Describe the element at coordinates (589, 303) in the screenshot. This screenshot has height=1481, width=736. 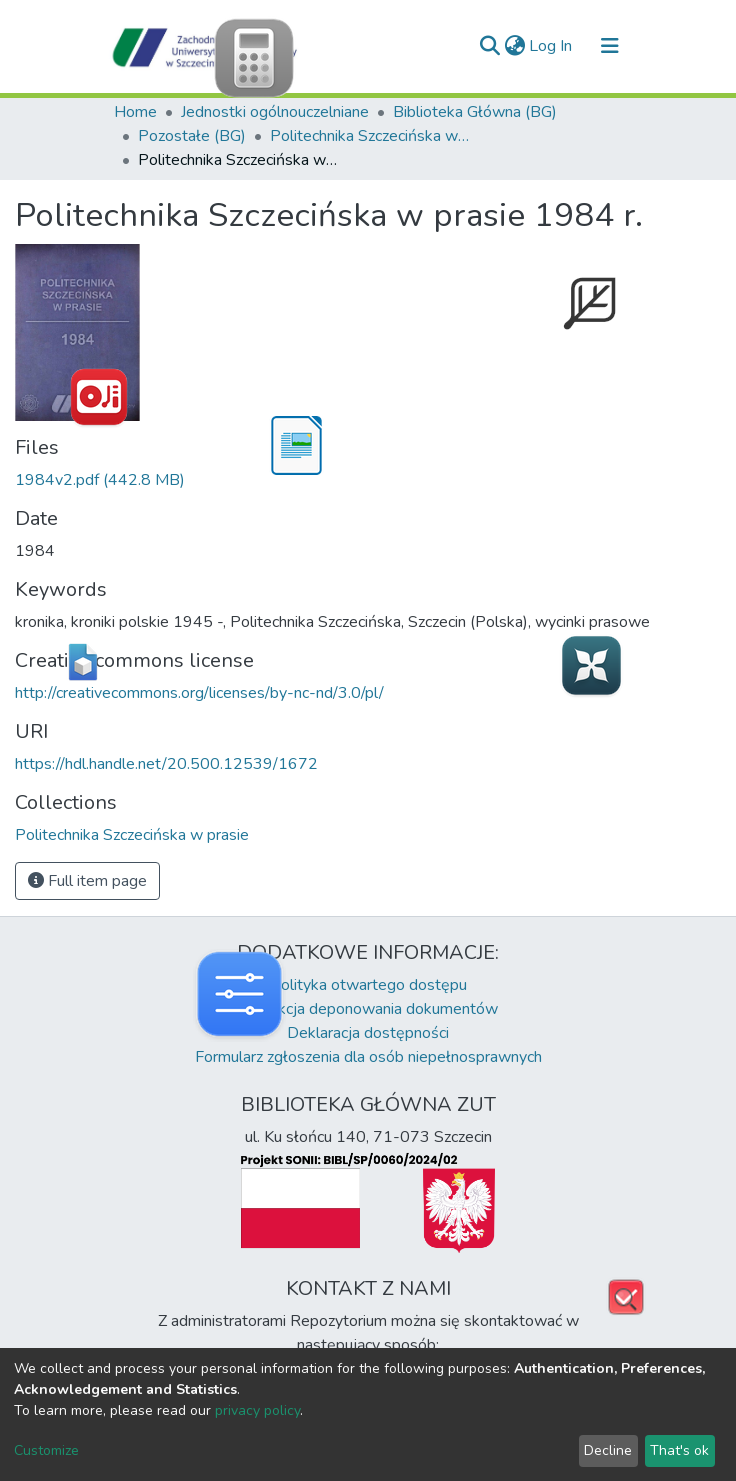
I see `enable power saving or eco mode` at that location.